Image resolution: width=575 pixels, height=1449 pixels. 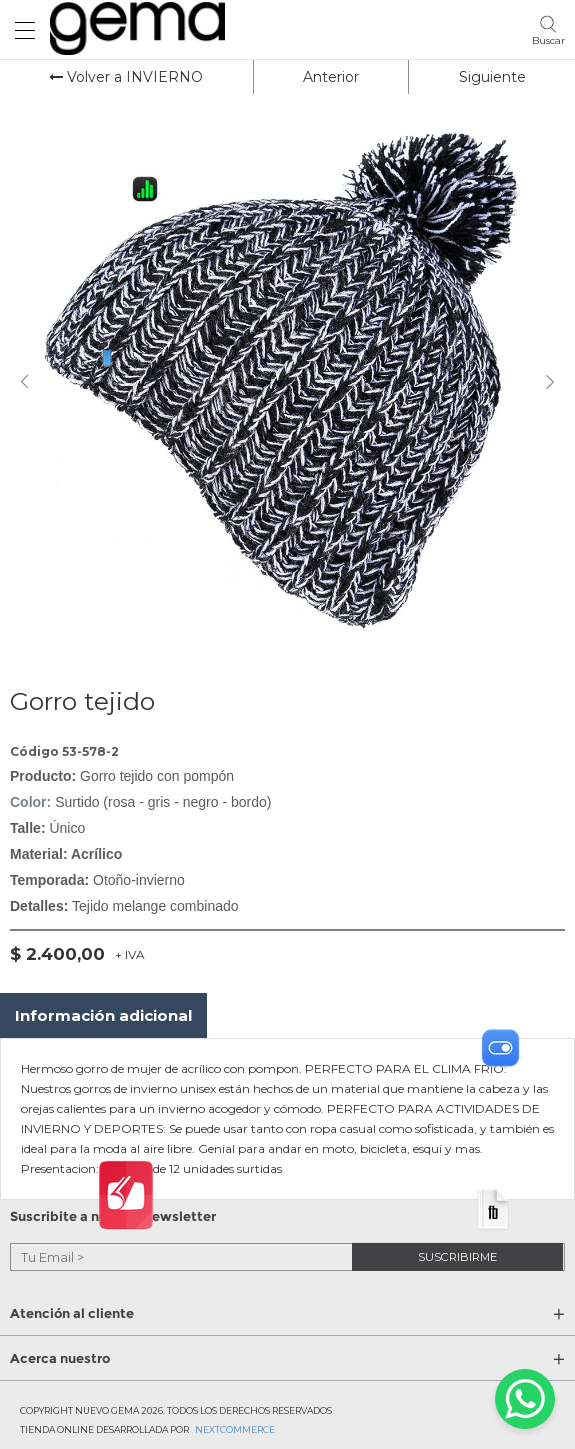 What do you see at coordinates (145, 189) in the screenshot?
I see `open apple numbers spreadsheet app` at bounding box center [145, 189].